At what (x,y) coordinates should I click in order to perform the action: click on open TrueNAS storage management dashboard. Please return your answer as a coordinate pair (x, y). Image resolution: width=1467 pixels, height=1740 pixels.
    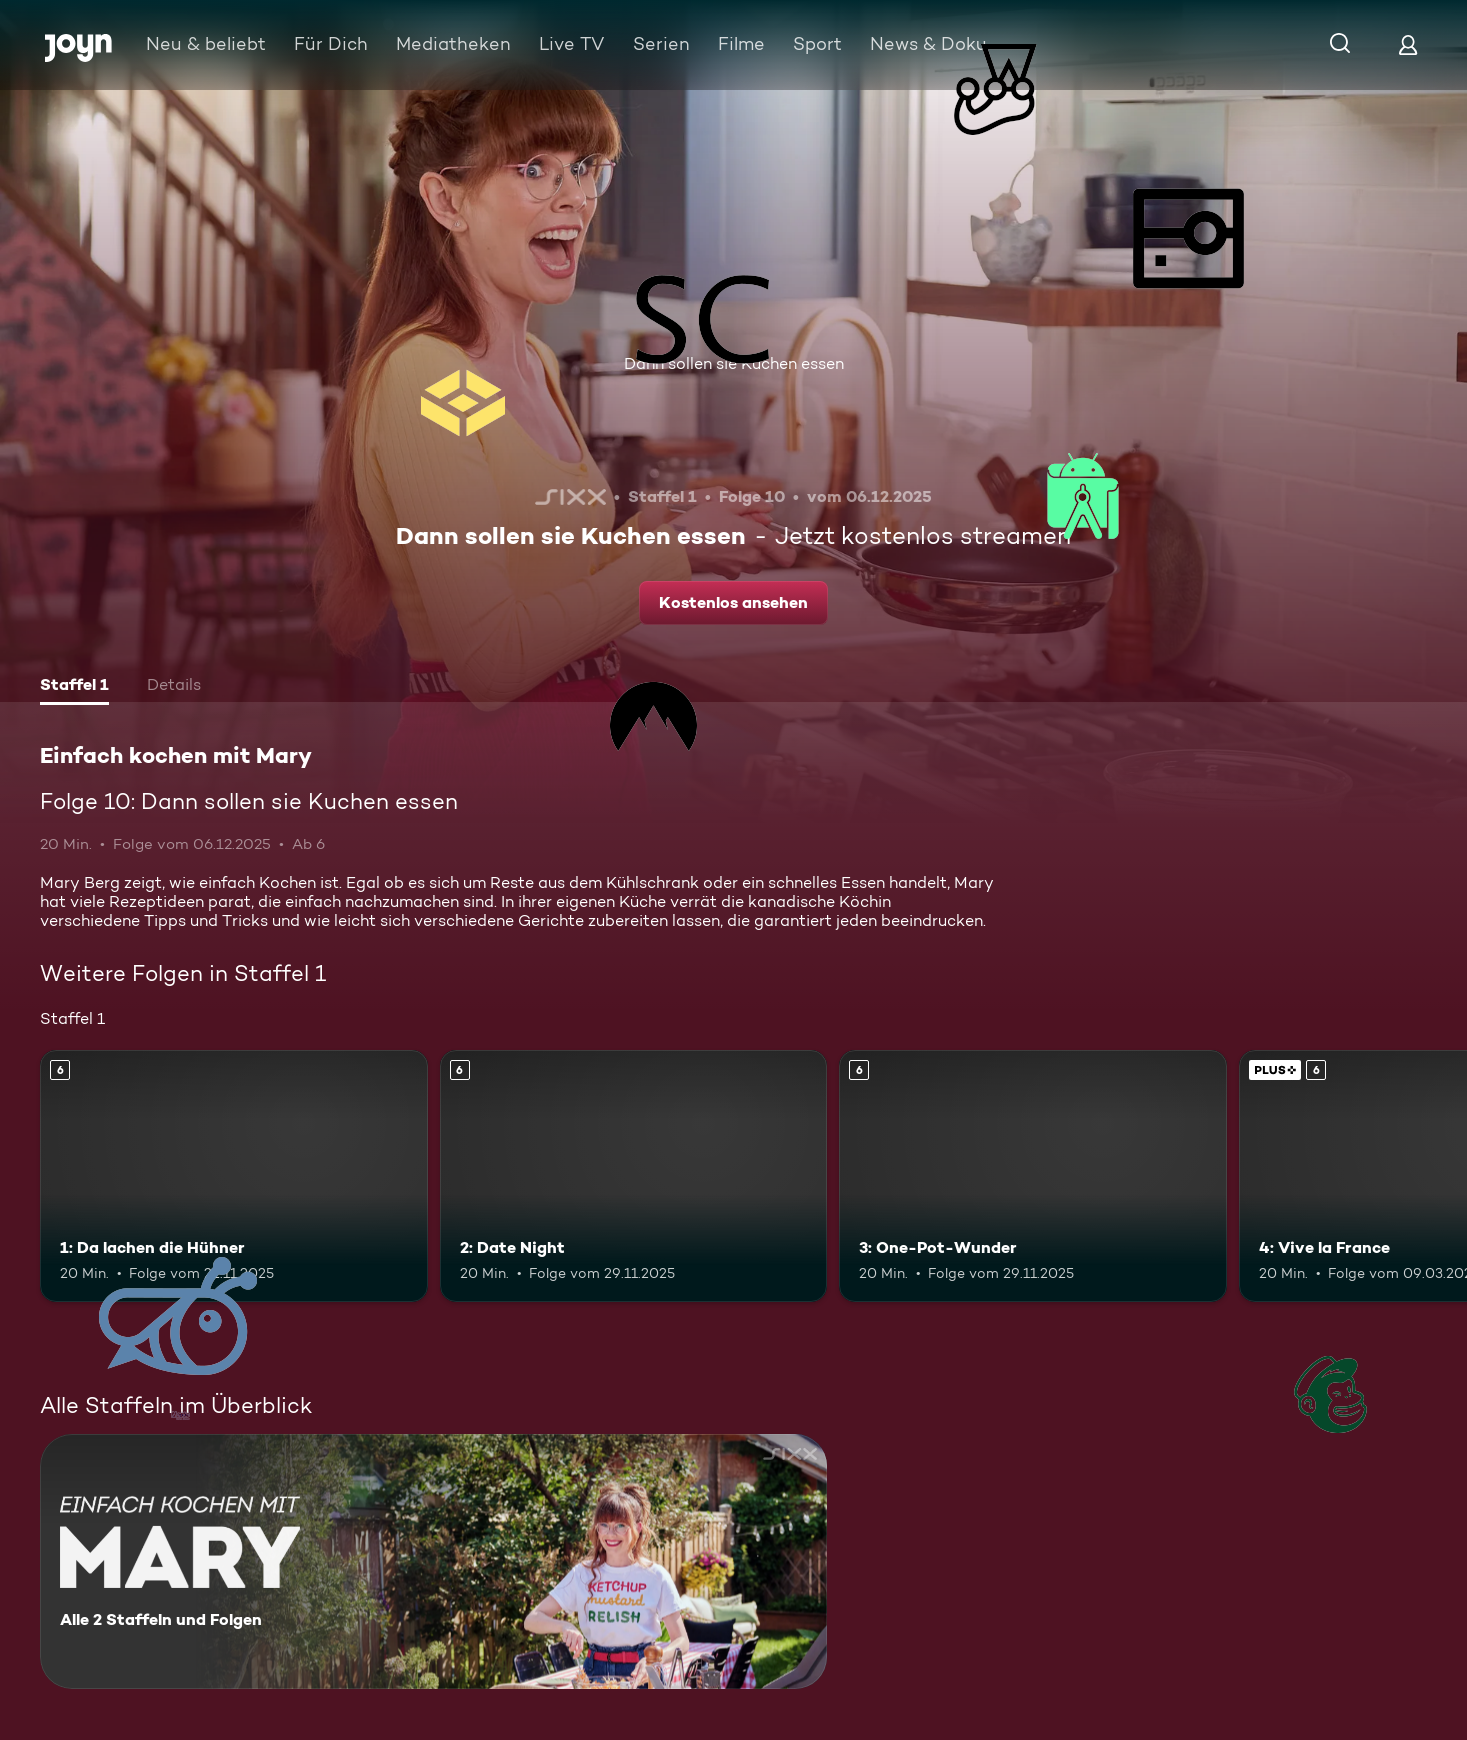
    Looking at the image, I should click on (463, 403).